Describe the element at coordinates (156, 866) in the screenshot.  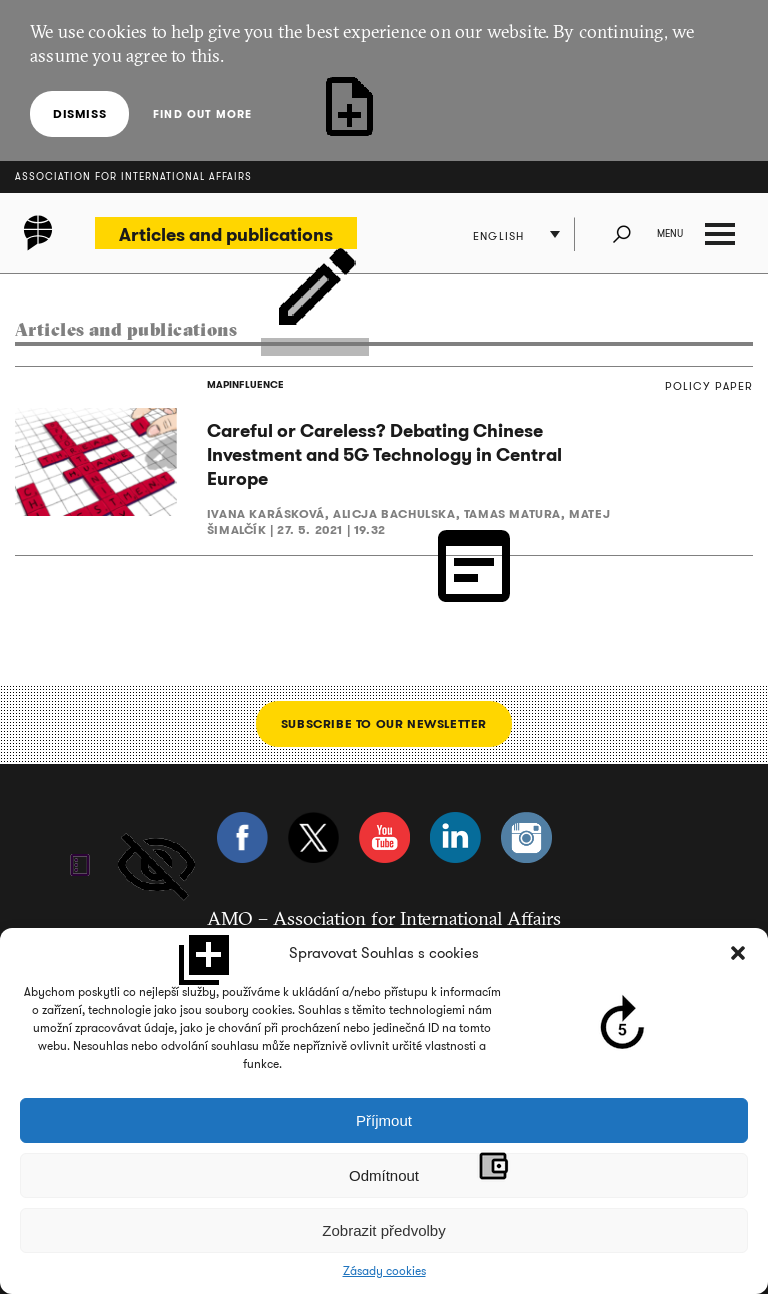
I see `hide password or sensitive content` at that location.